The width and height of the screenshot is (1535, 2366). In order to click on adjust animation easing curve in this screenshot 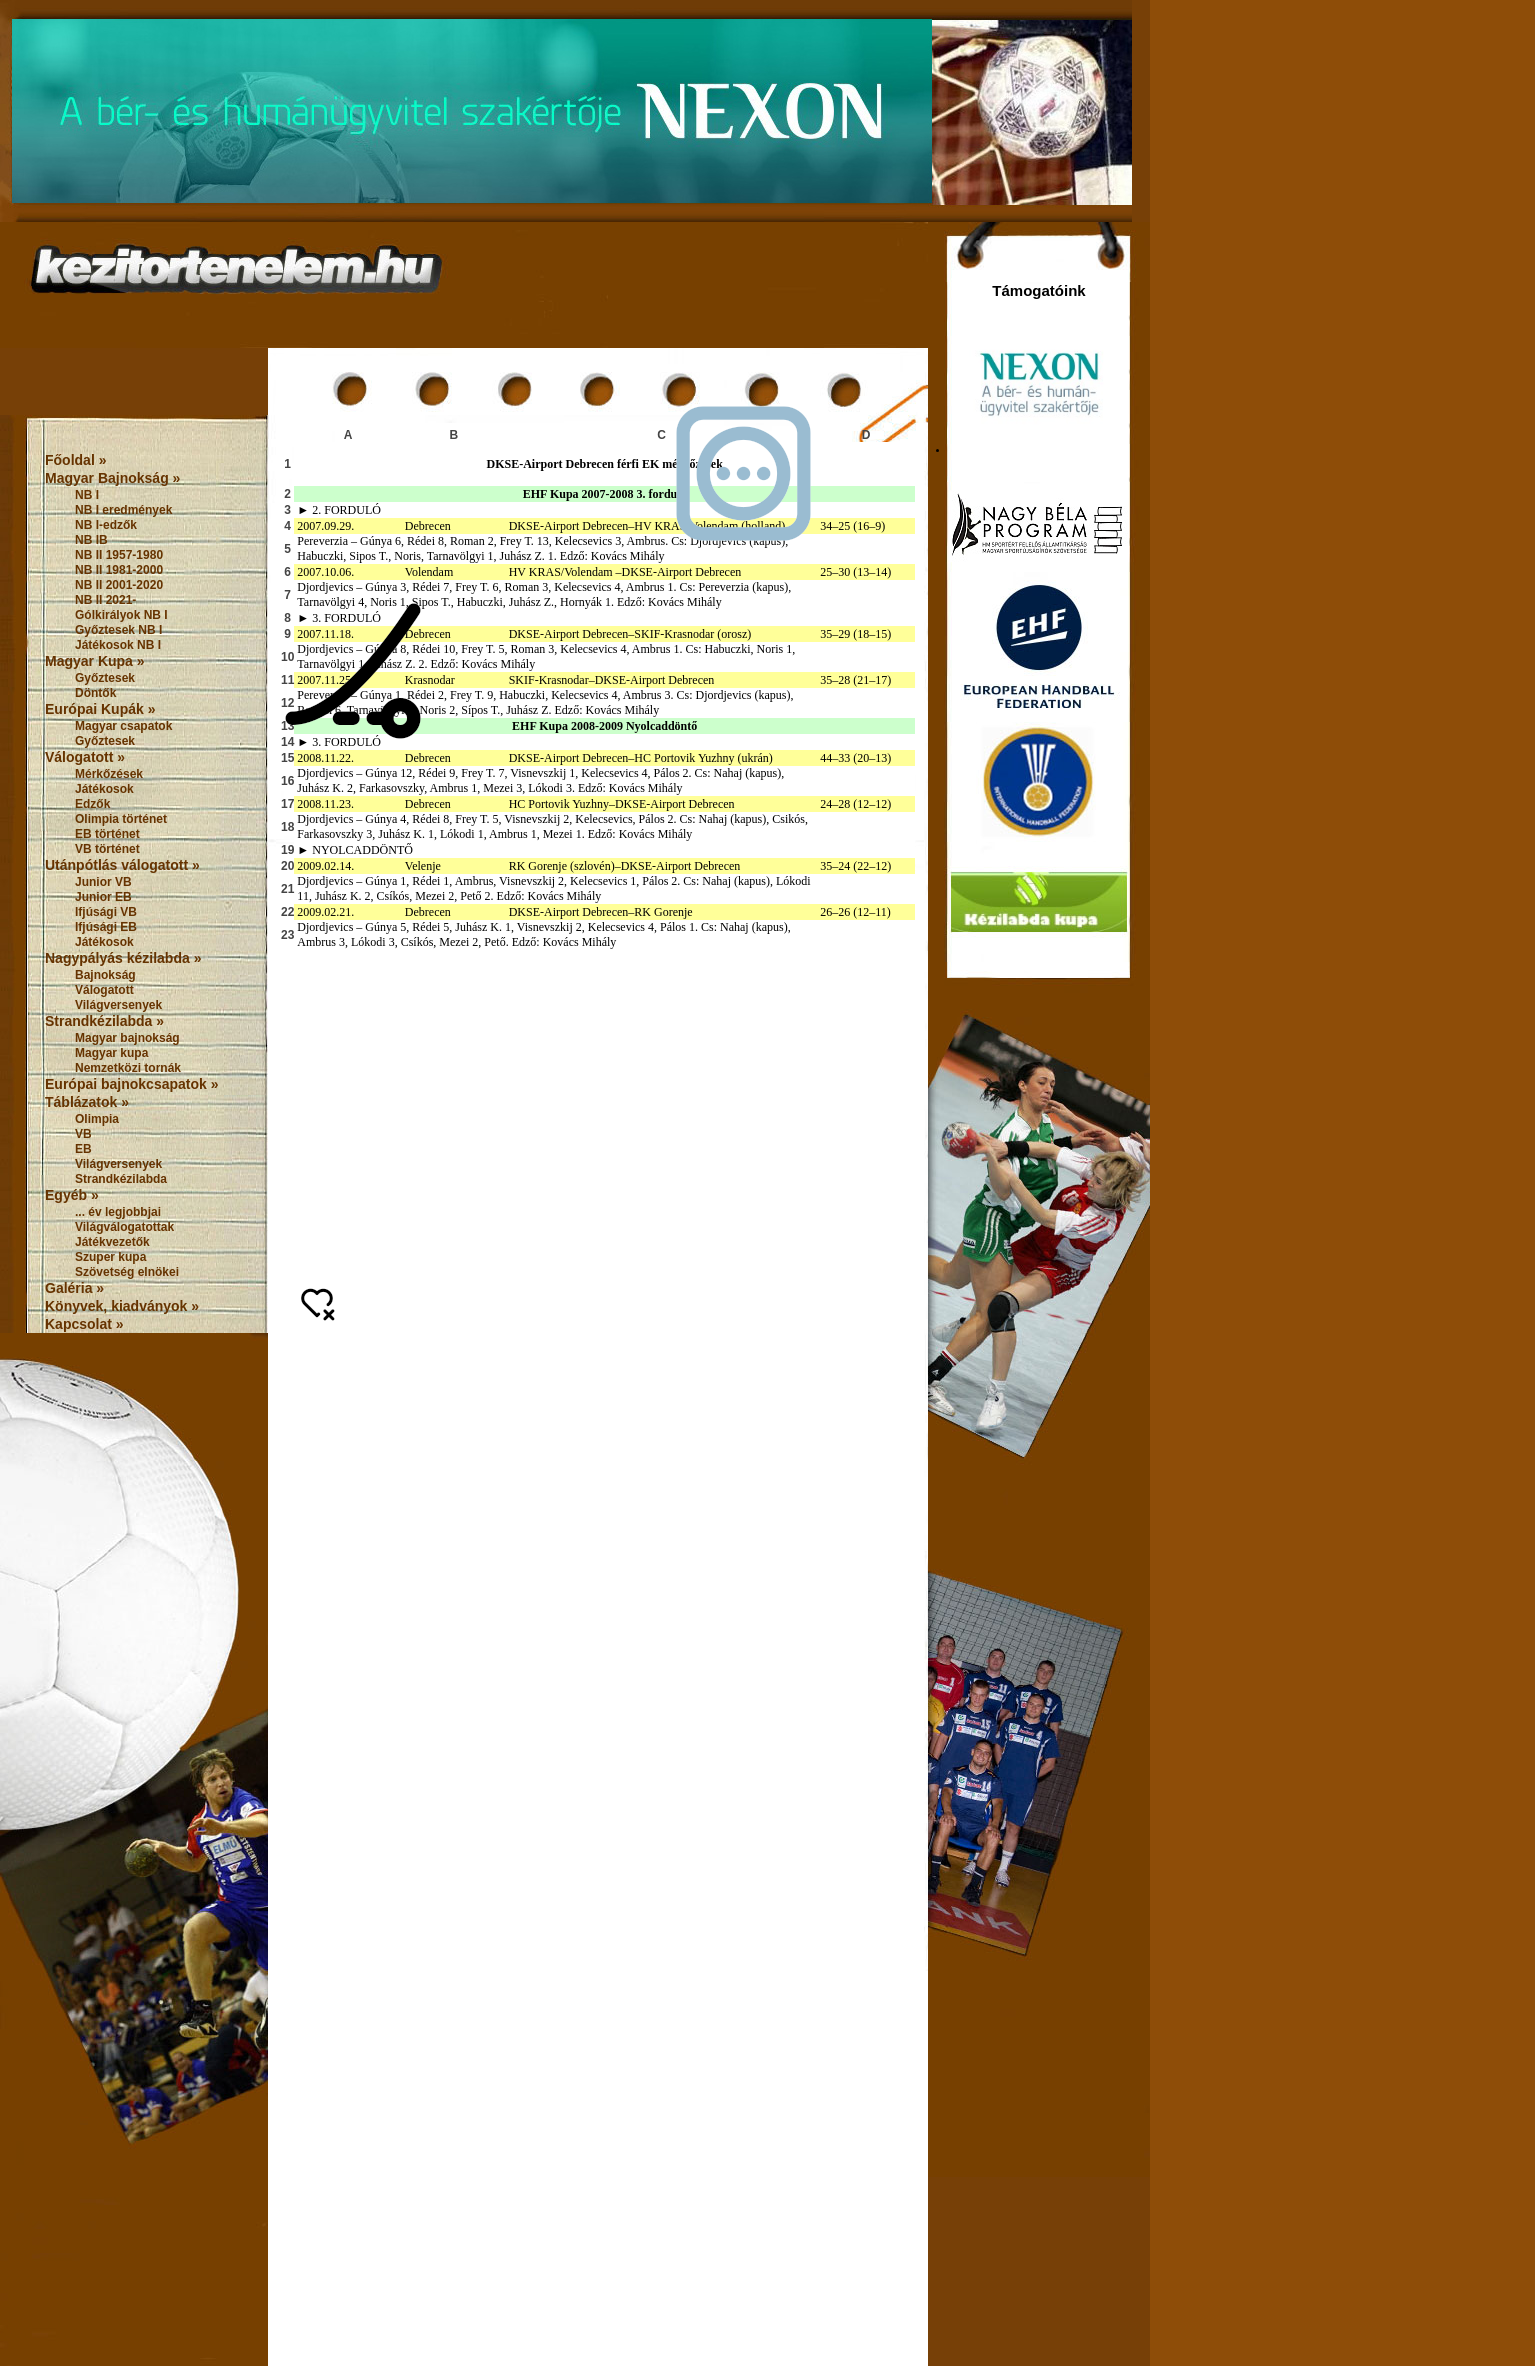, I will do `click(353, 671)`.